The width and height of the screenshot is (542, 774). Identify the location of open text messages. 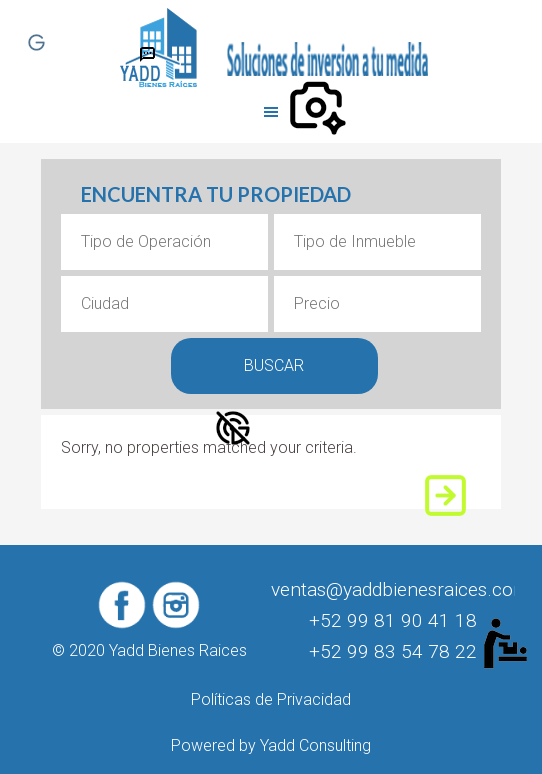
(147, 54).